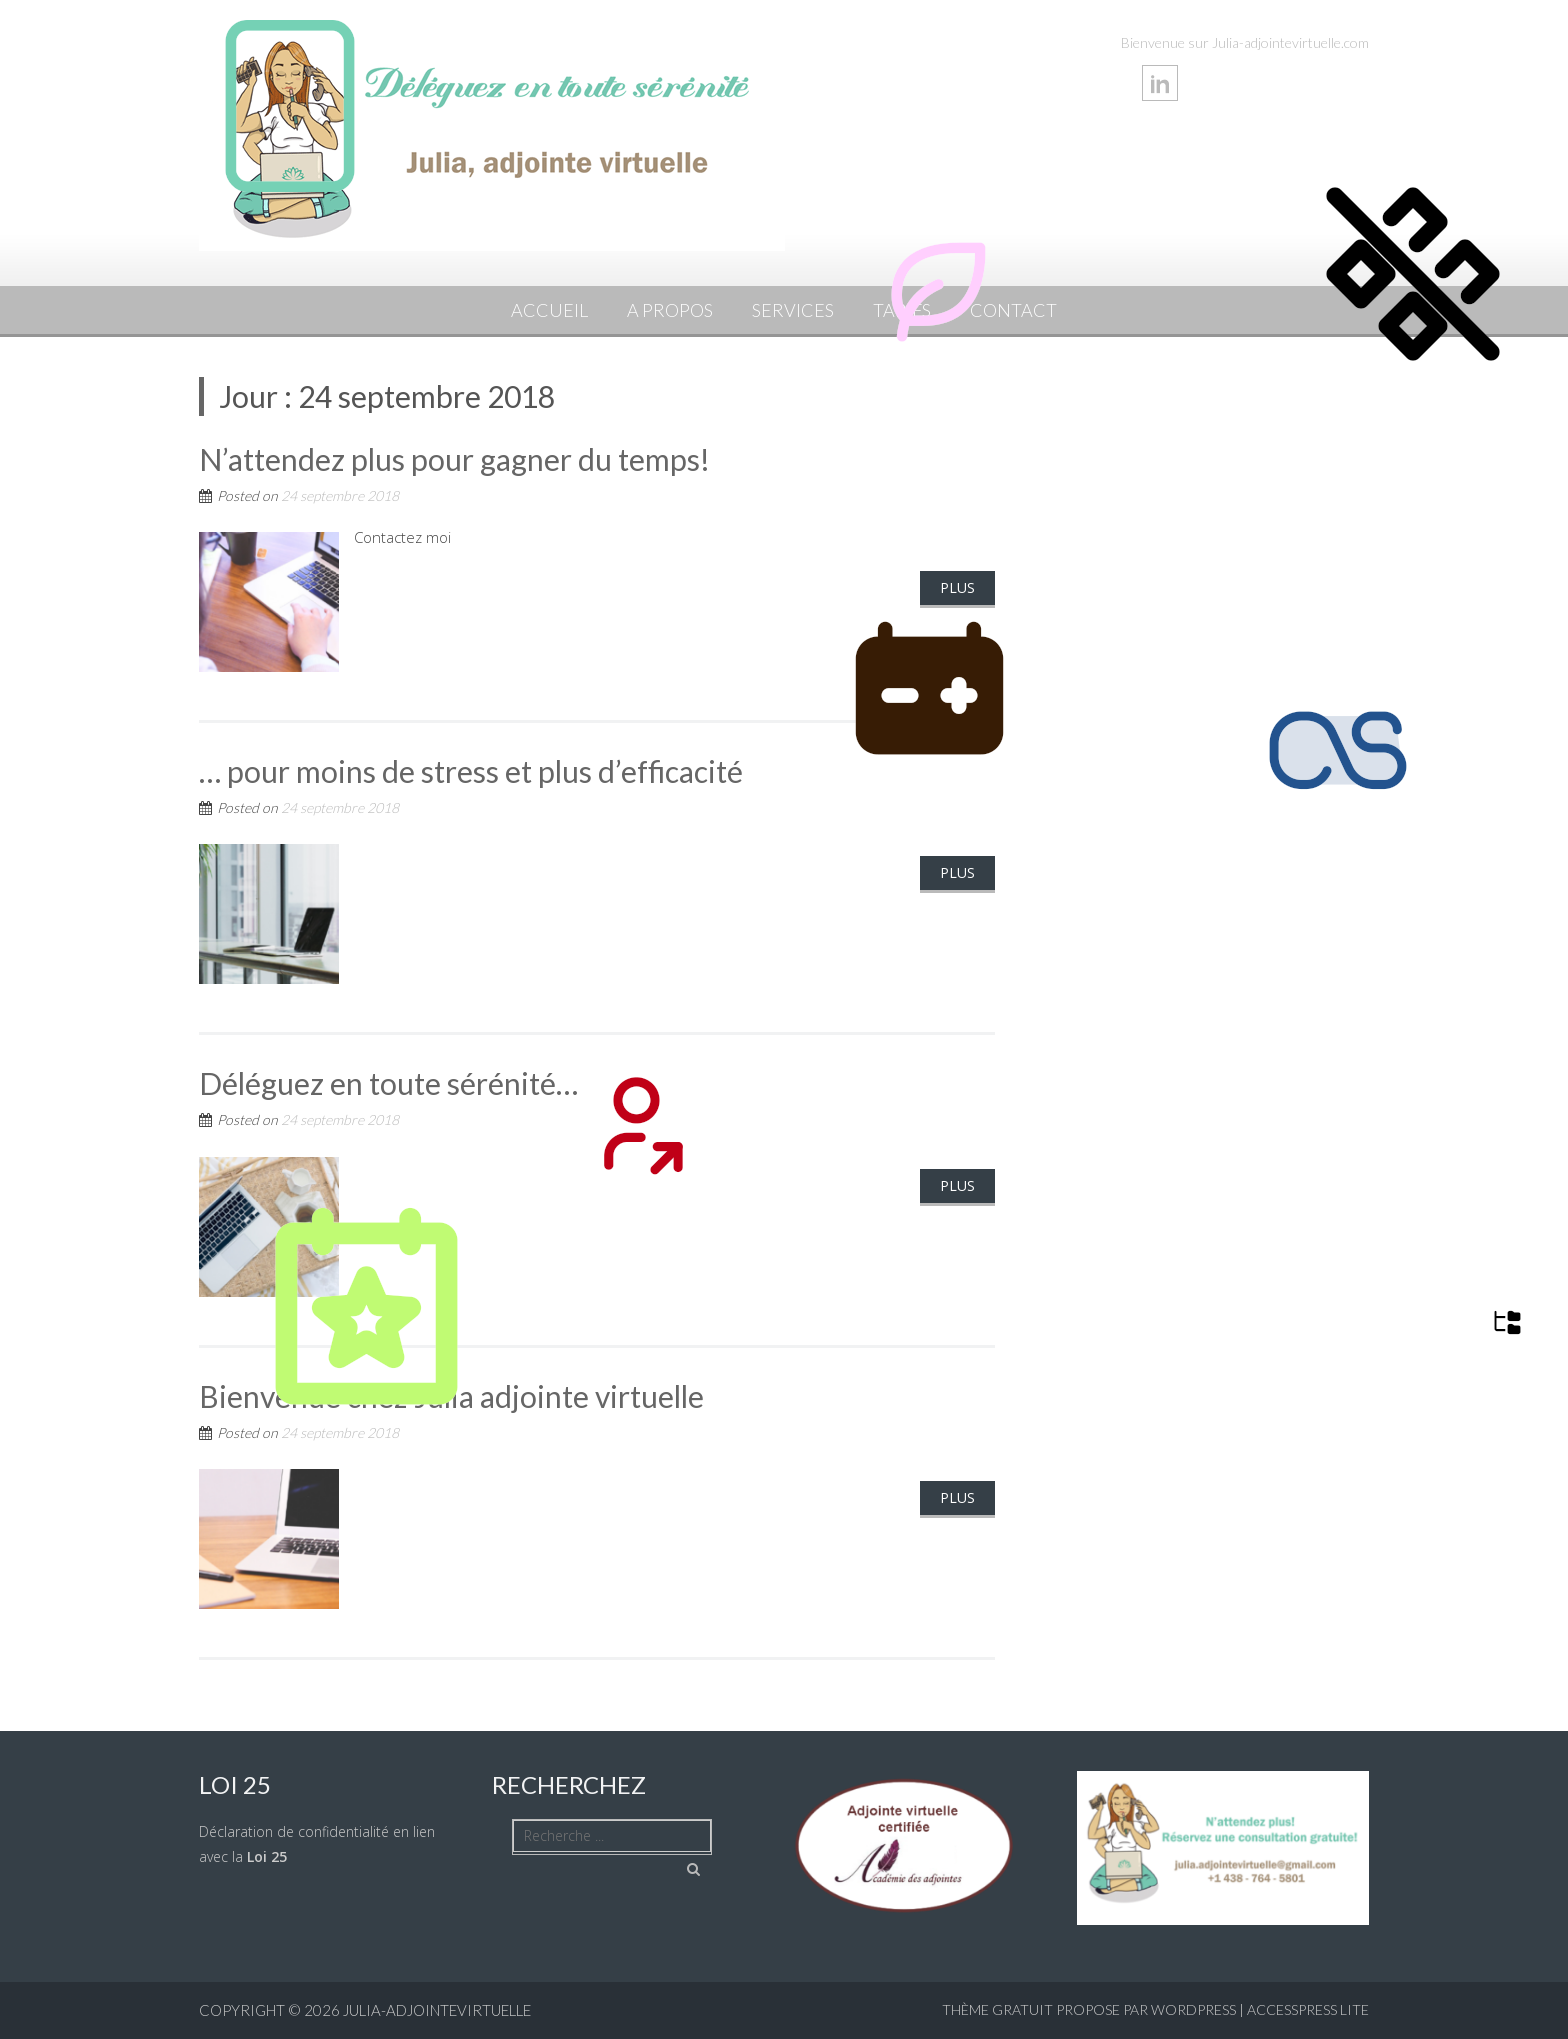 This screenshot has height=2039, width=1568. What do you see at coordinates (938, 289) in the screenshot?
I see `view eco-friendly or sustainable options` at bounding box center [938, 289].